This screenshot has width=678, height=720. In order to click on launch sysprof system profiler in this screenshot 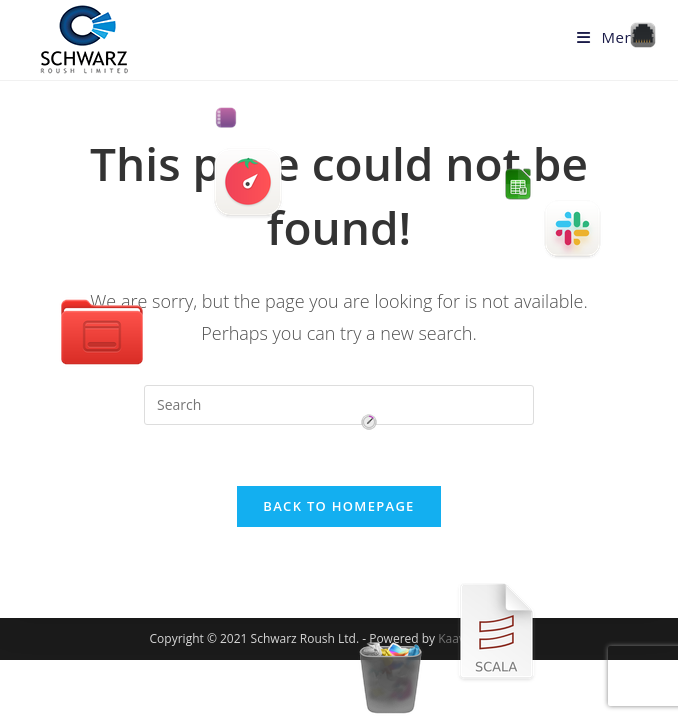, I will do `click(369, 422)`.